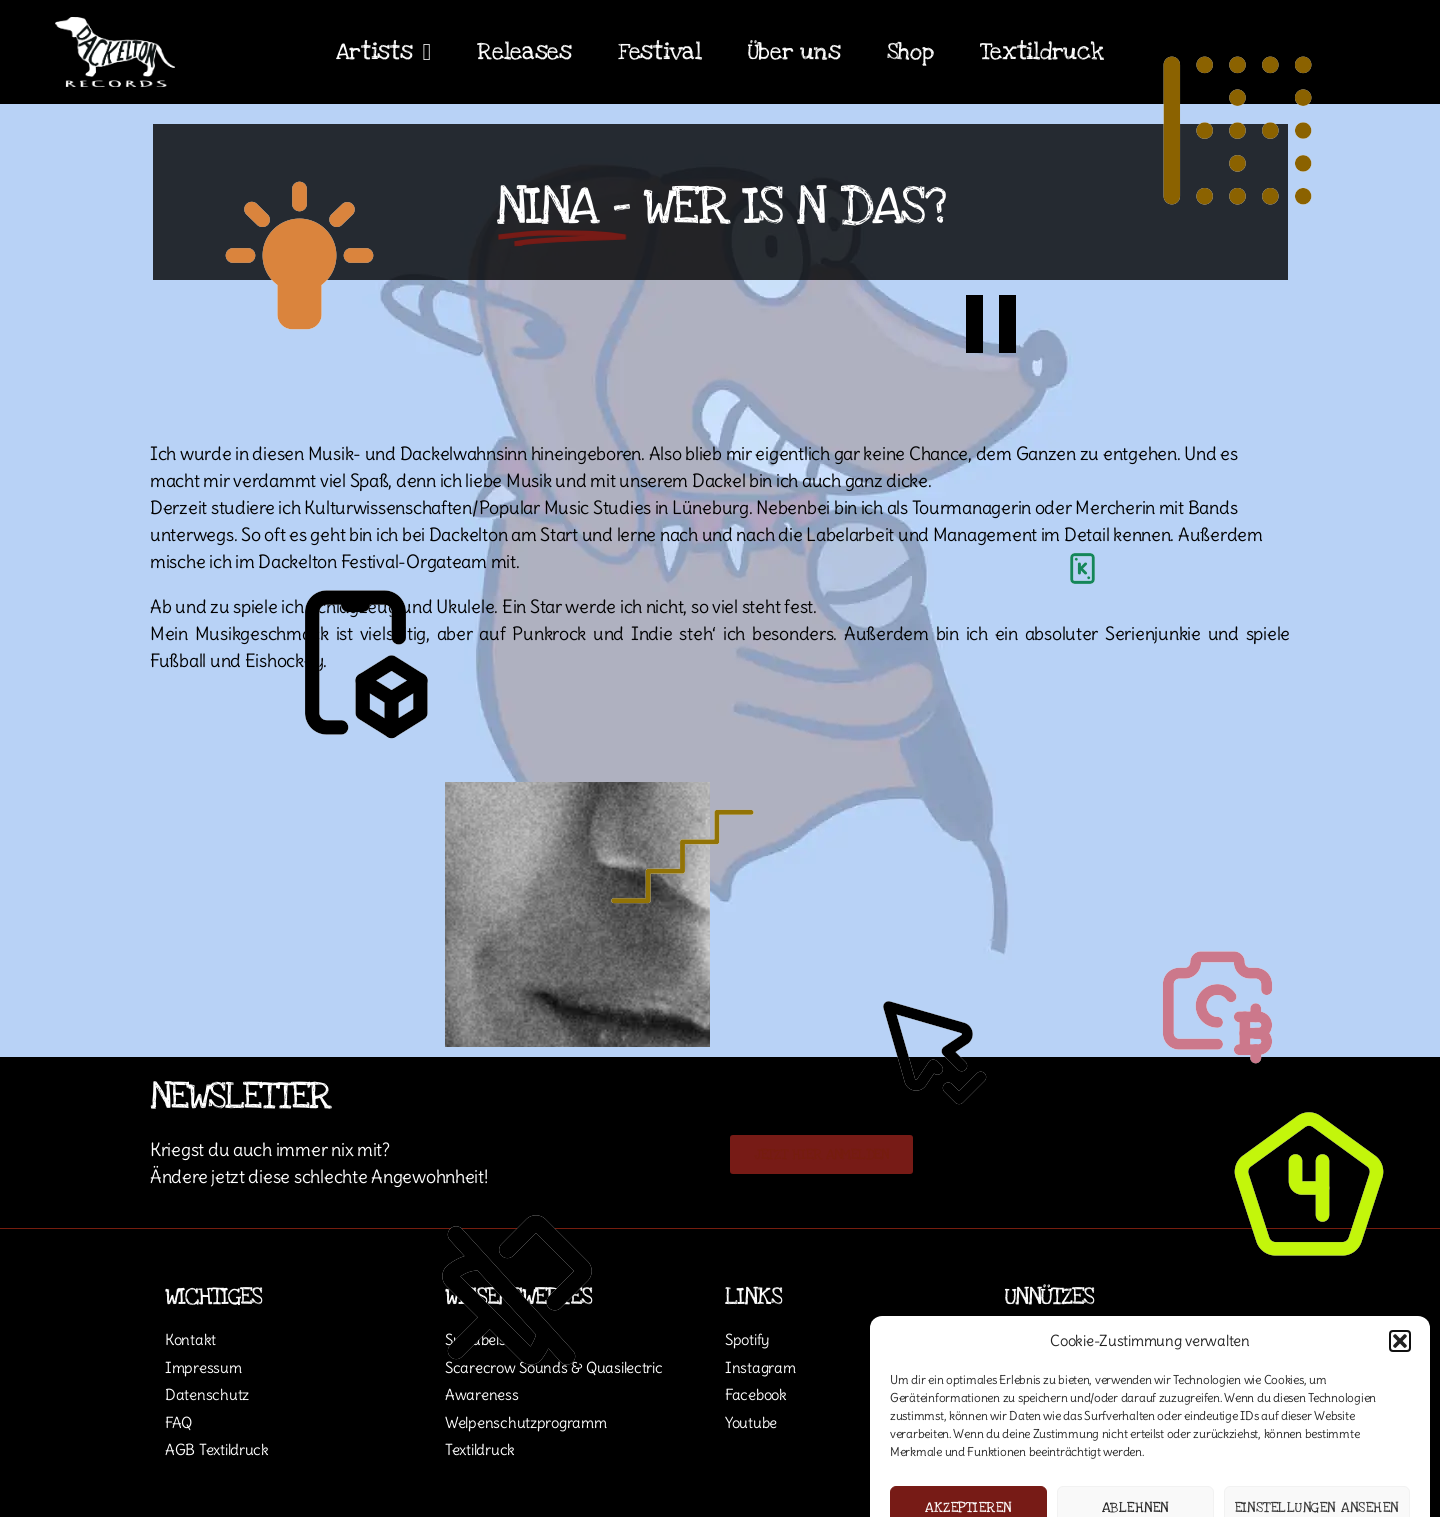 Image resolution: width=1440 pixels, height=1517 pixels. I want to click on capture or scan bitcoin QR codes, so click(1217, 1000).